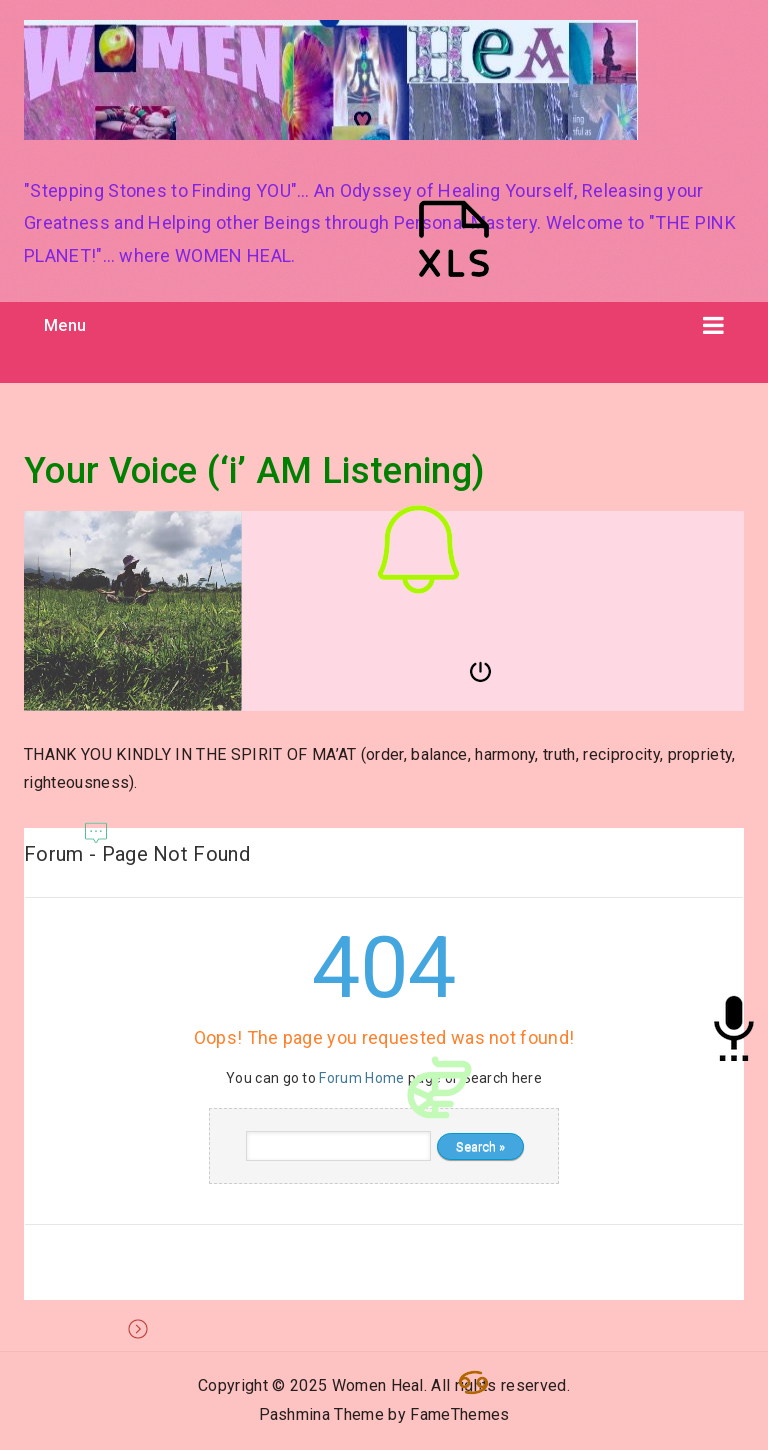 The height and width of the screenshot is (1450, 768). What do you see at coordinates (96, 832) in the screenshot?
I see `open chat or messaging` at bounding box center [96, 832].